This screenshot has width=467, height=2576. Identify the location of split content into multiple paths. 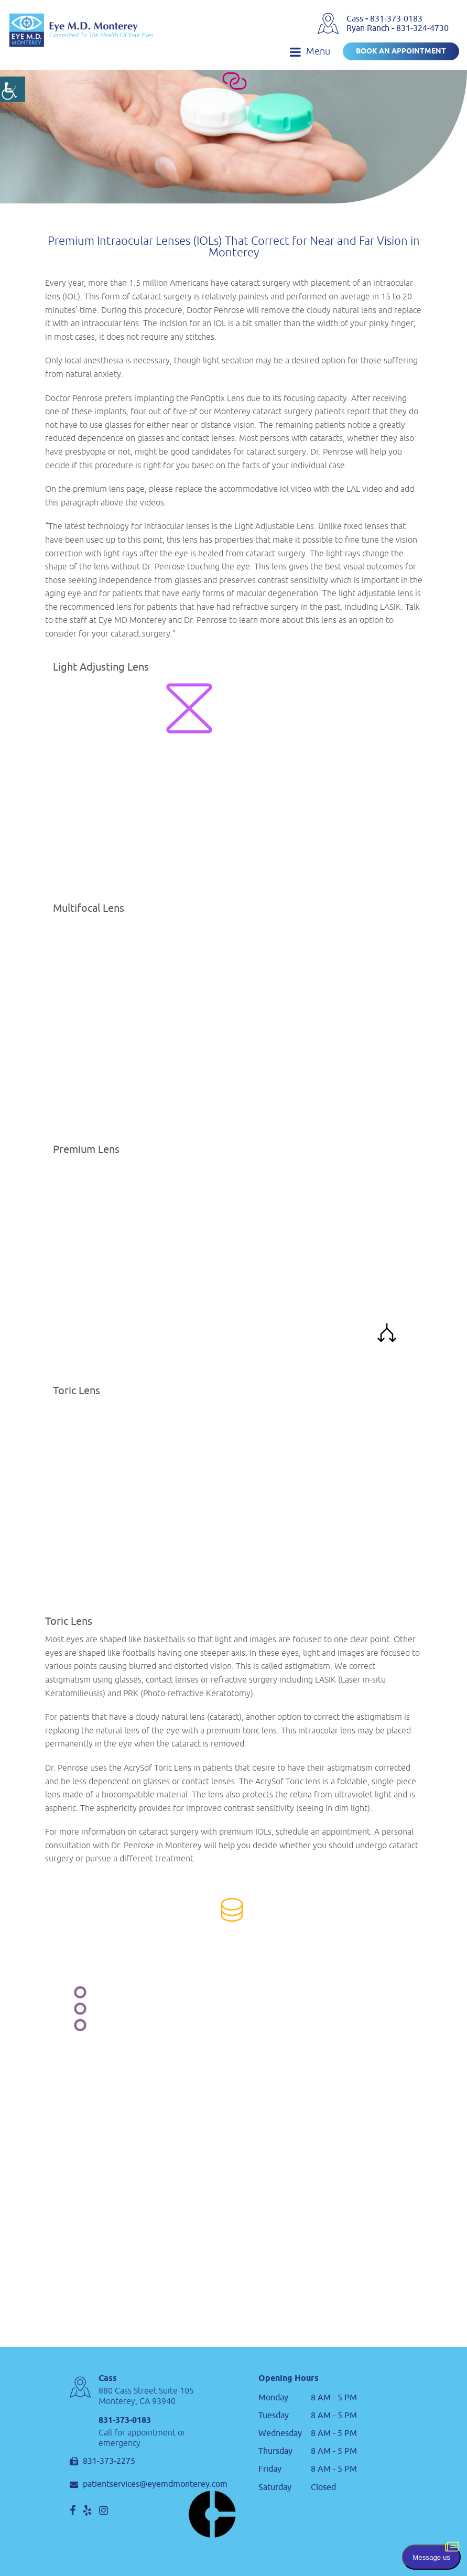
(387, 1333).